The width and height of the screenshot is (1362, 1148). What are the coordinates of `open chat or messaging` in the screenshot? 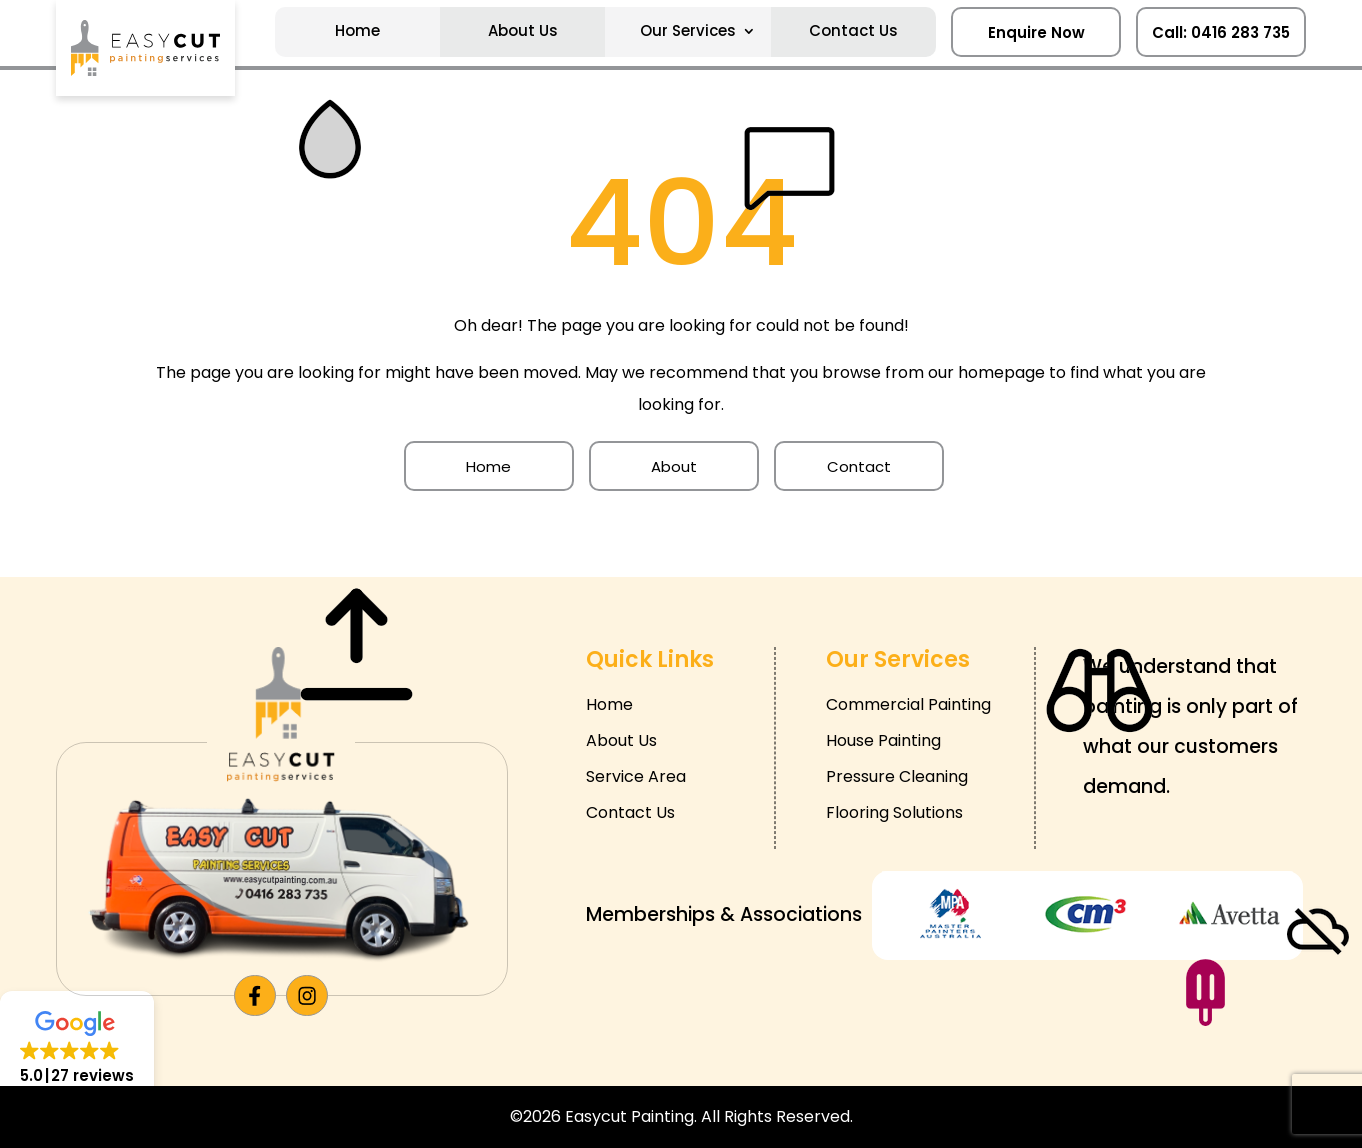 It's located at (789, 161).